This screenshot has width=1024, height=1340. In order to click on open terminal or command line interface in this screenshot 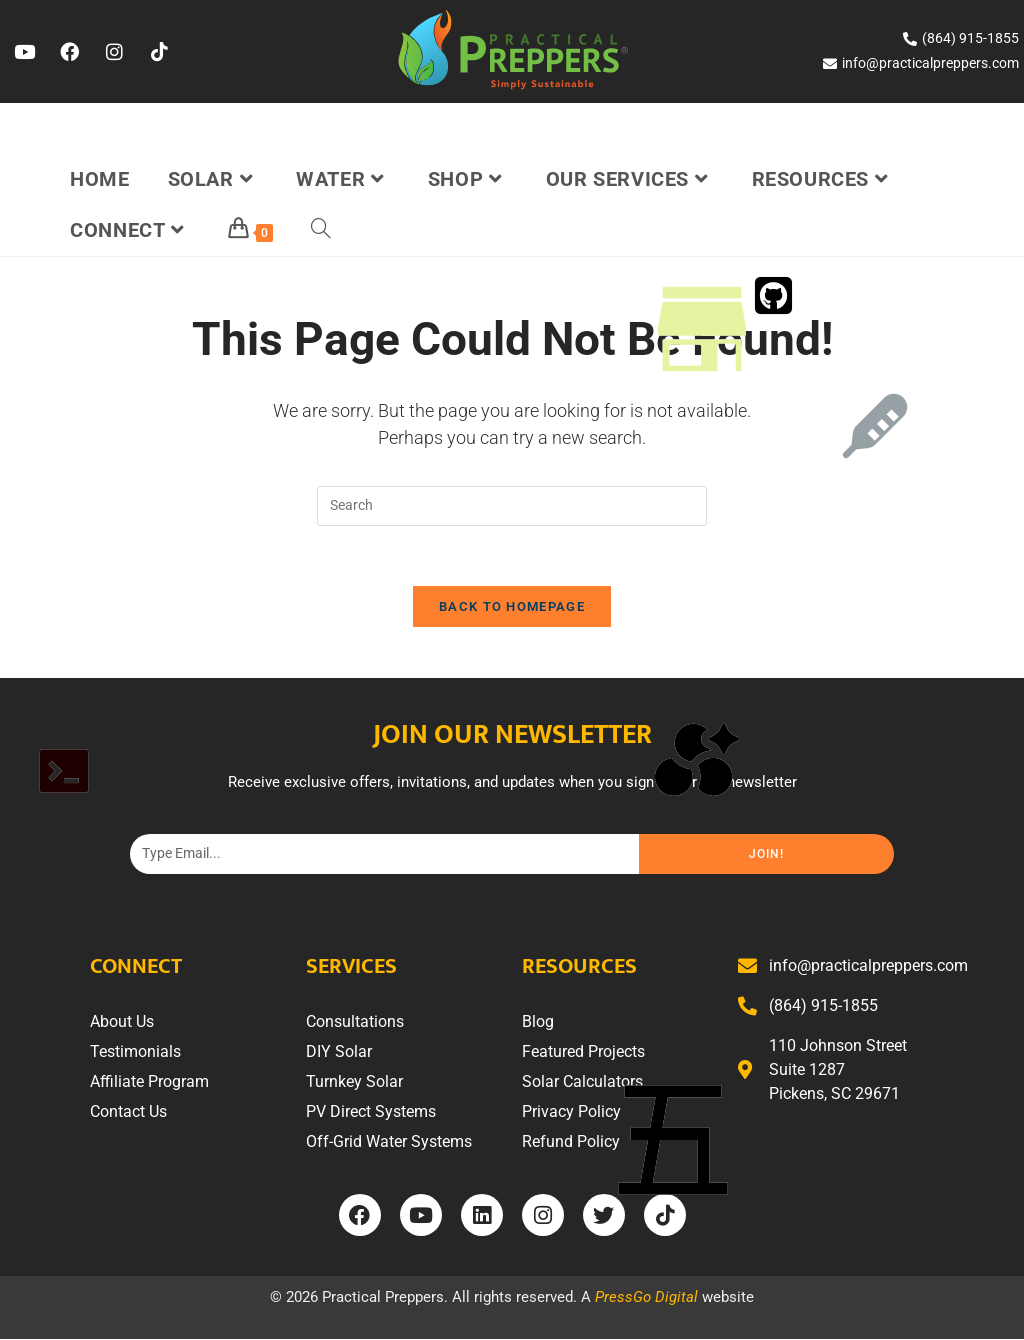, I will do `click(64, 771)`.